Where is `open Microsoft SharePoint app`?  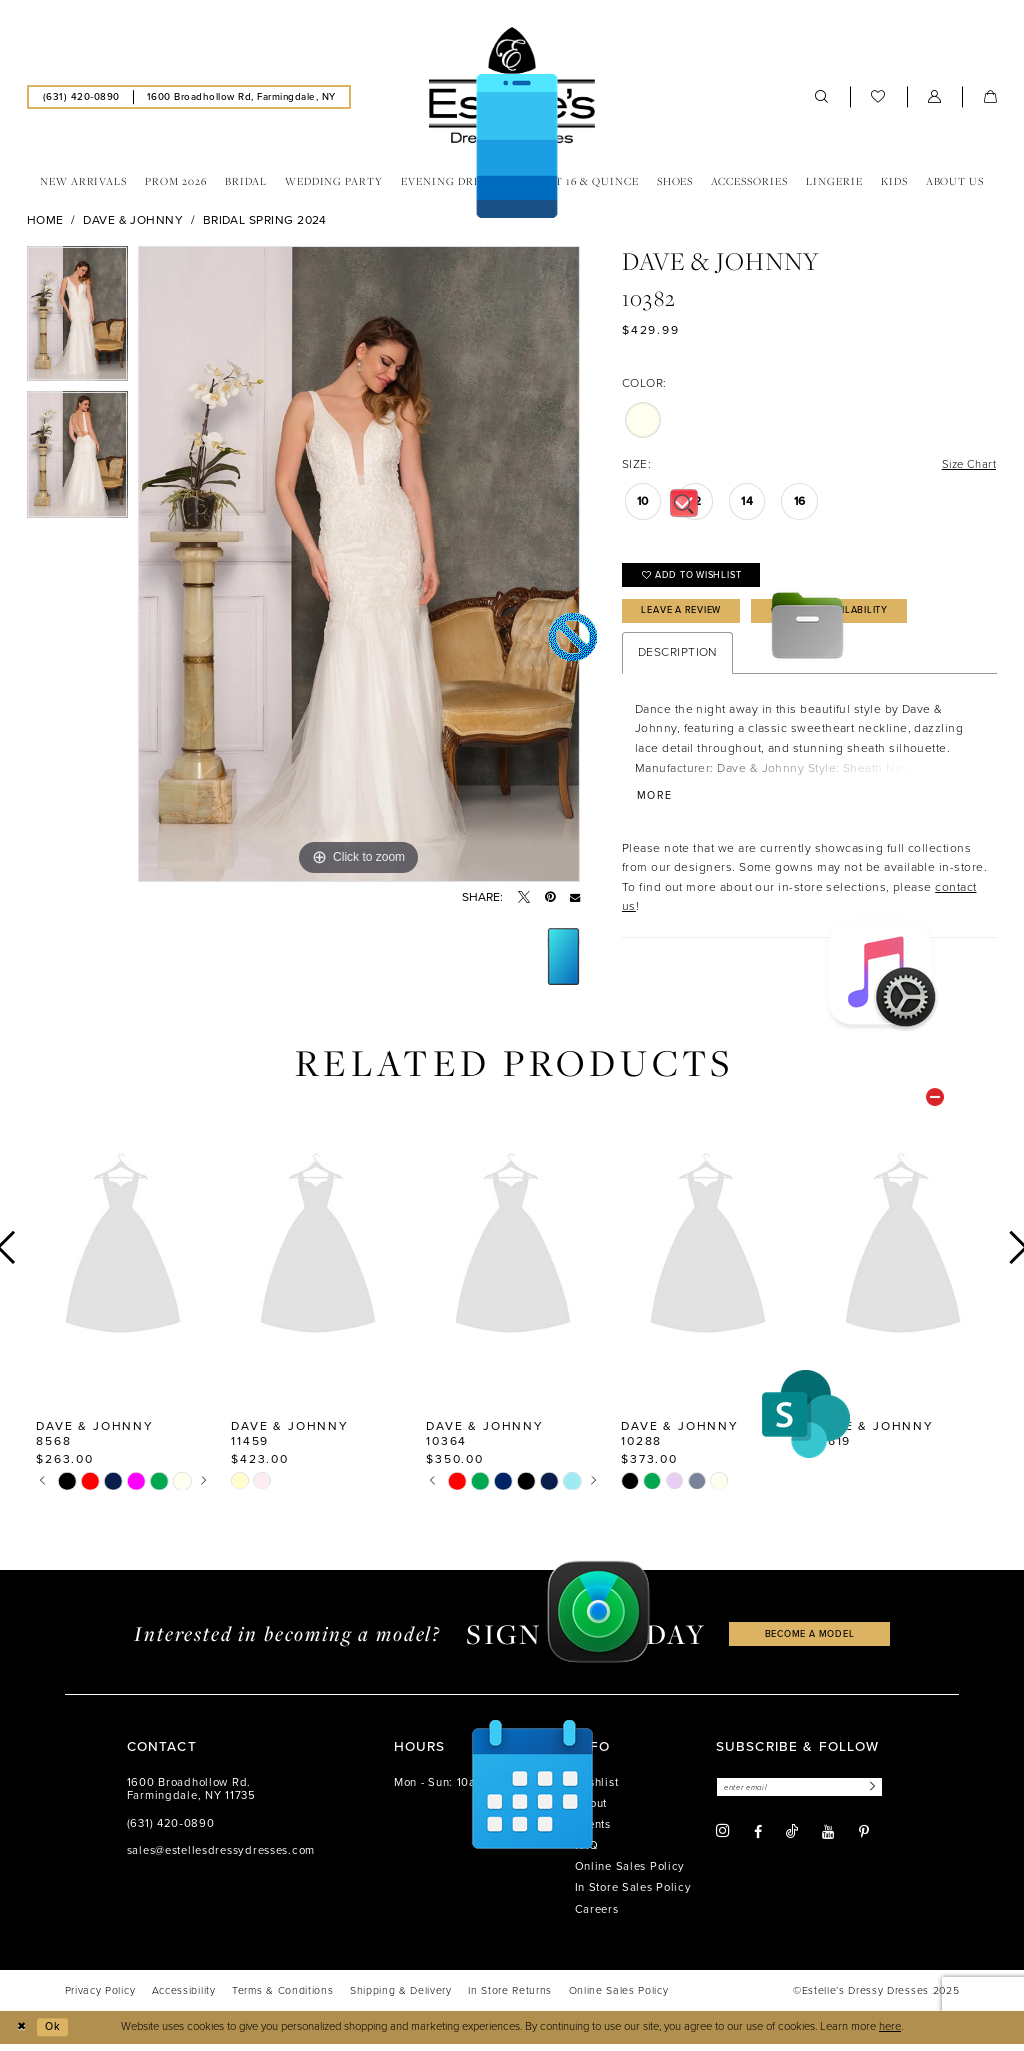 open Microsoft SharePoint app is located at coordinates (806, 1414).